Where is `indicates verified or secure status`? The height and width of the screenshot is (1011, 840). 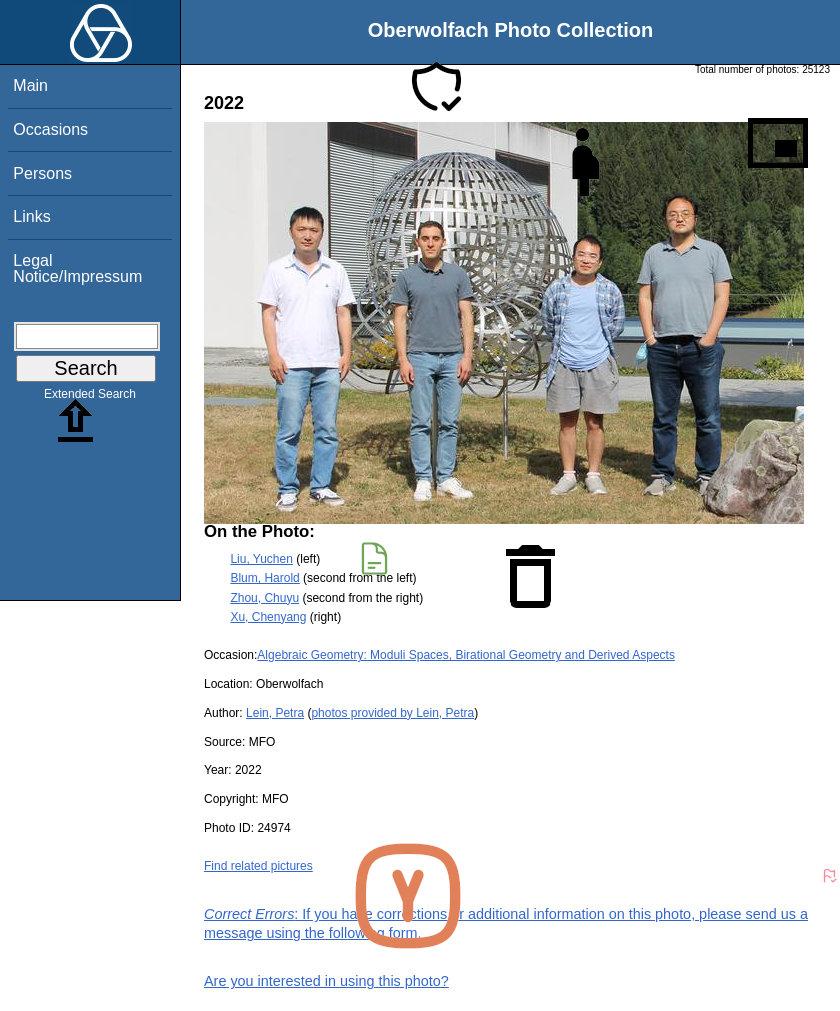
indicates verified or secure status is located at coordinates (436, 86).